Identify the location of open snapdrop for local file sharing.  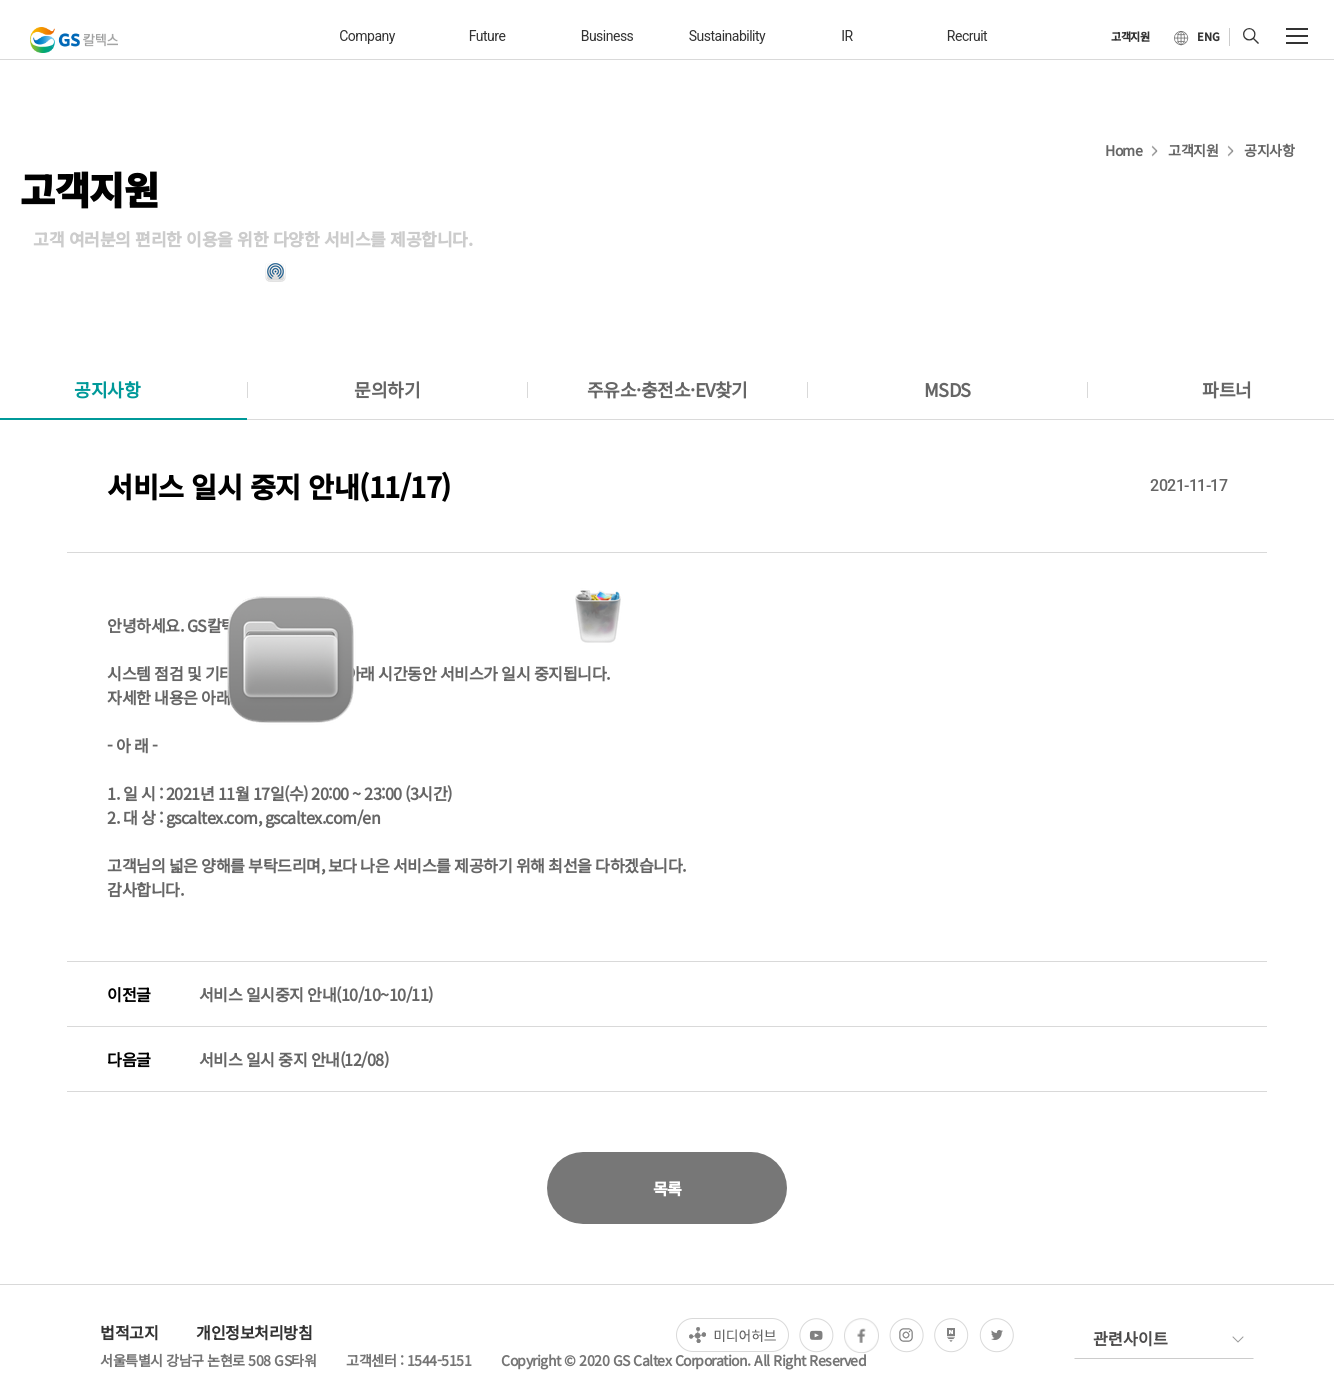
(275, 271).